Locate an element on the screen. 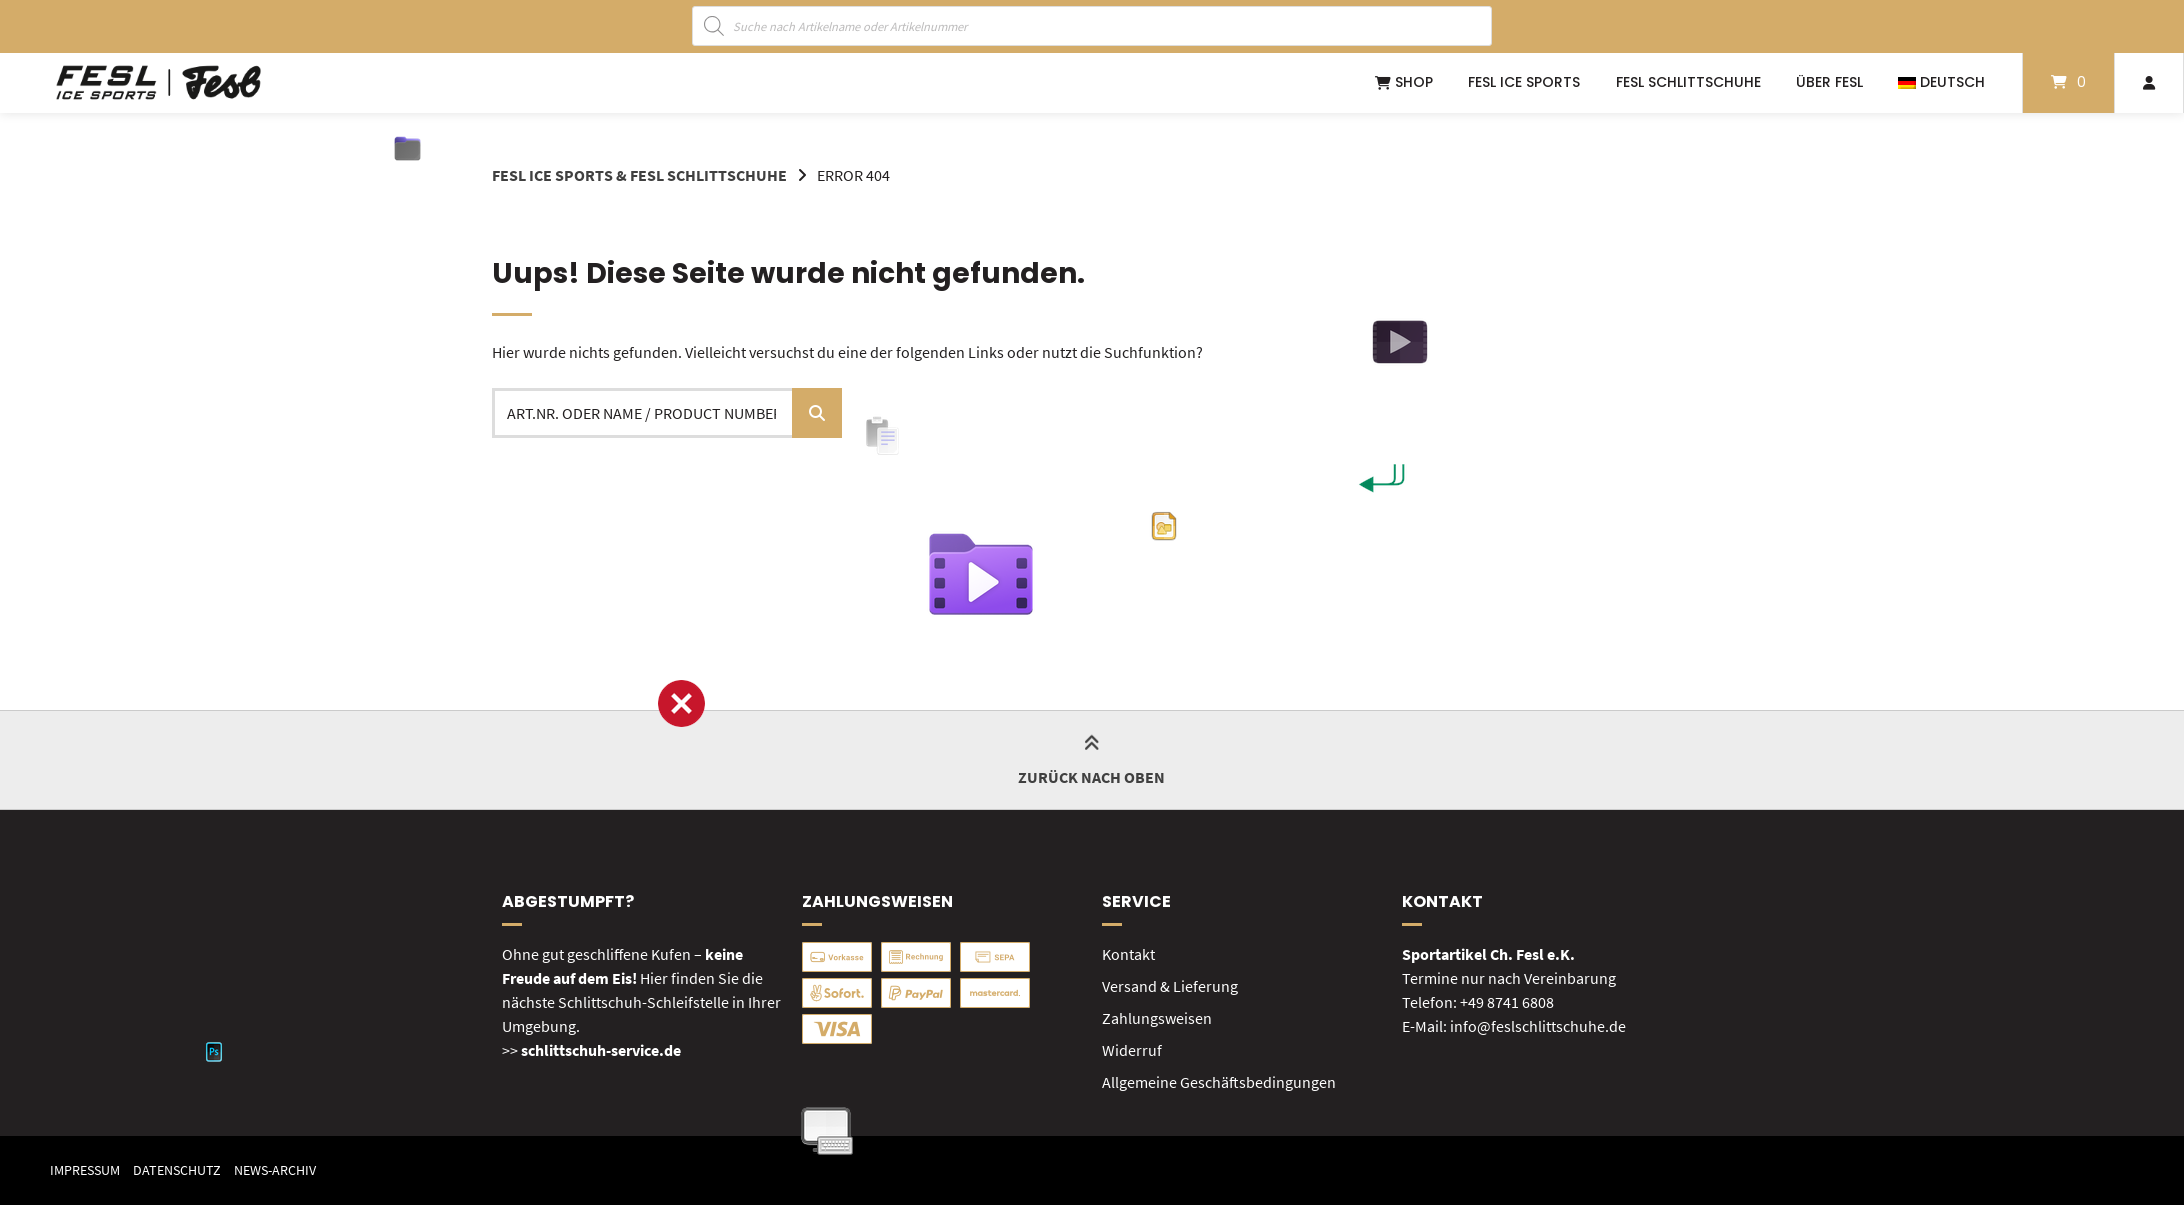 The height and width of the screenshot is (1205, 2184). a video file type indicator is located at coordinates (1400, 338).